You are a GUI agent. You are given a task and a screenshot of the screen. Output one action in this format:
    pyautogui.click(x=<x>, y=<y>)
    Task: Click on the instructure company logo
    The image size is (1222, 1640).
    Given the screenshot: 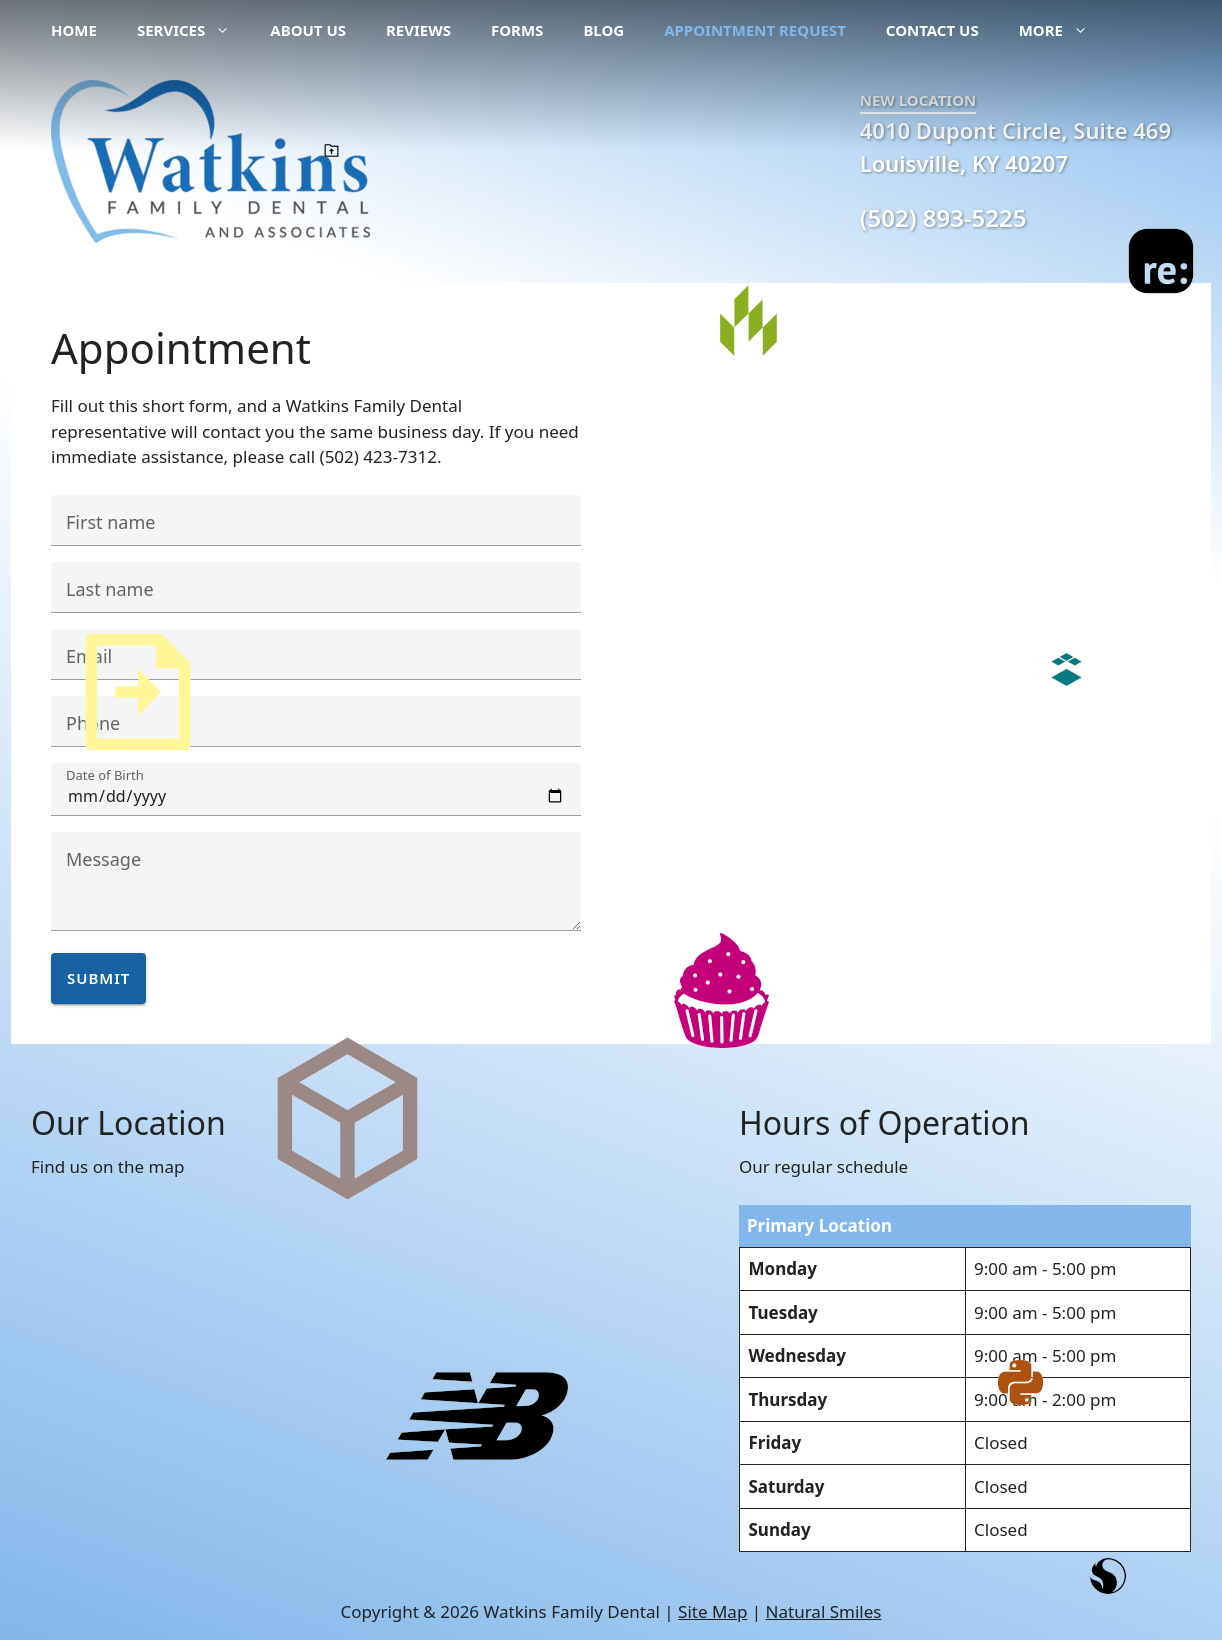 What is the action you would take?
    pyautogui.click(x=1066, y=669)
    